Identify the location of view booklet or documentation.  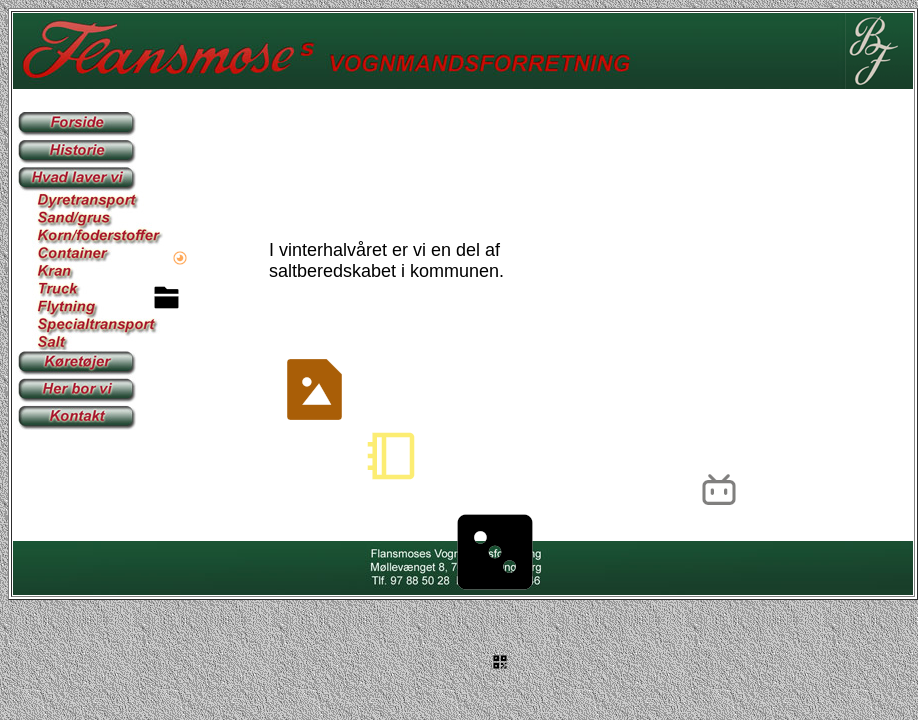
(391, 456).